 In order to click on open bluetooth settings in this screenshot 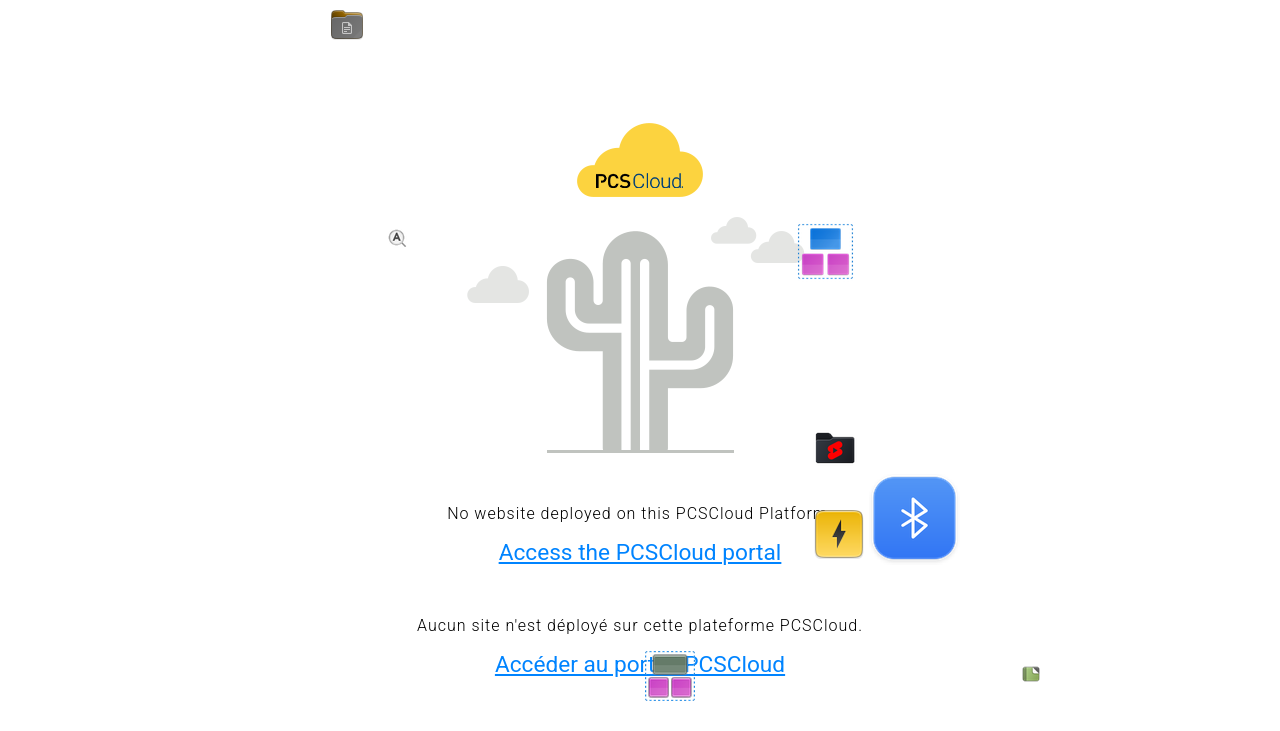, I will do `click(914, 519)`.